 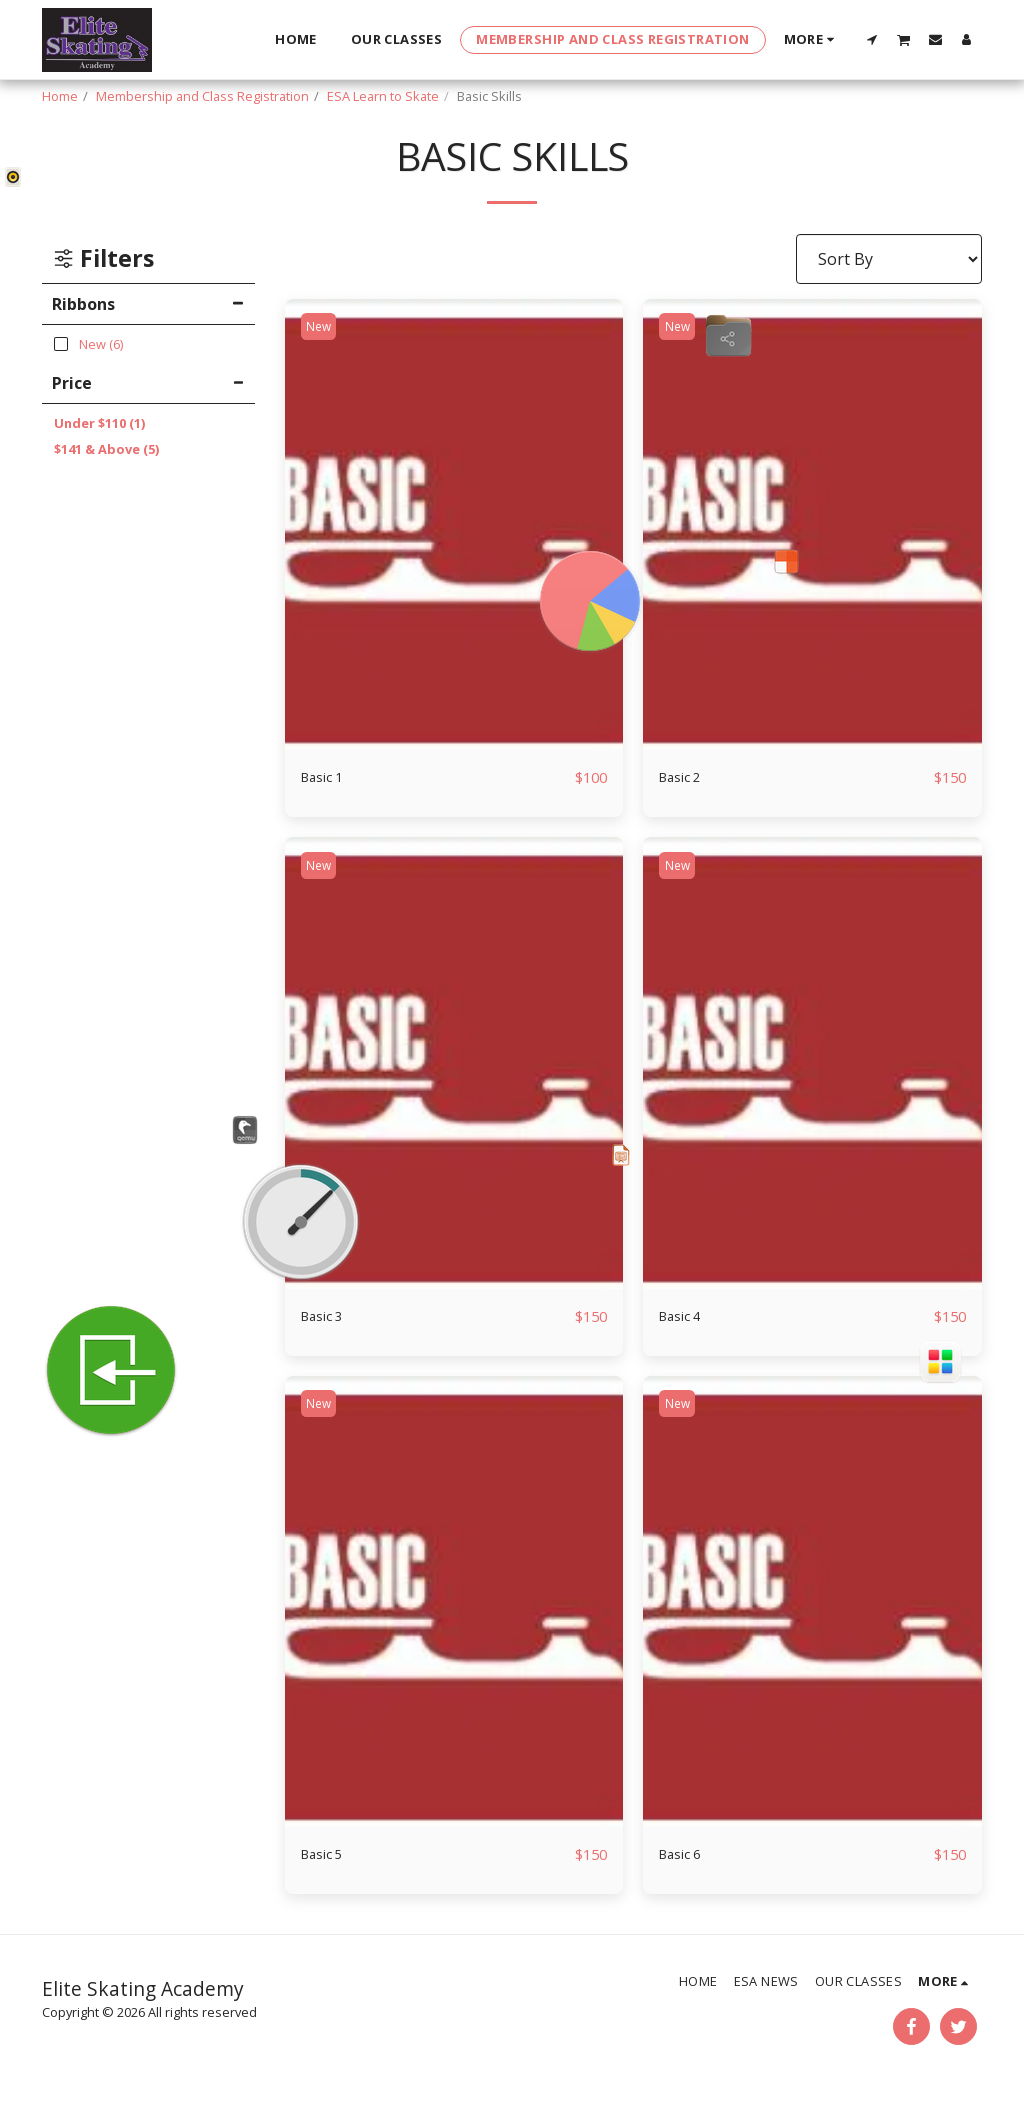 I want to click on qemu virtual disk image file, so click(x=245, y=1130).